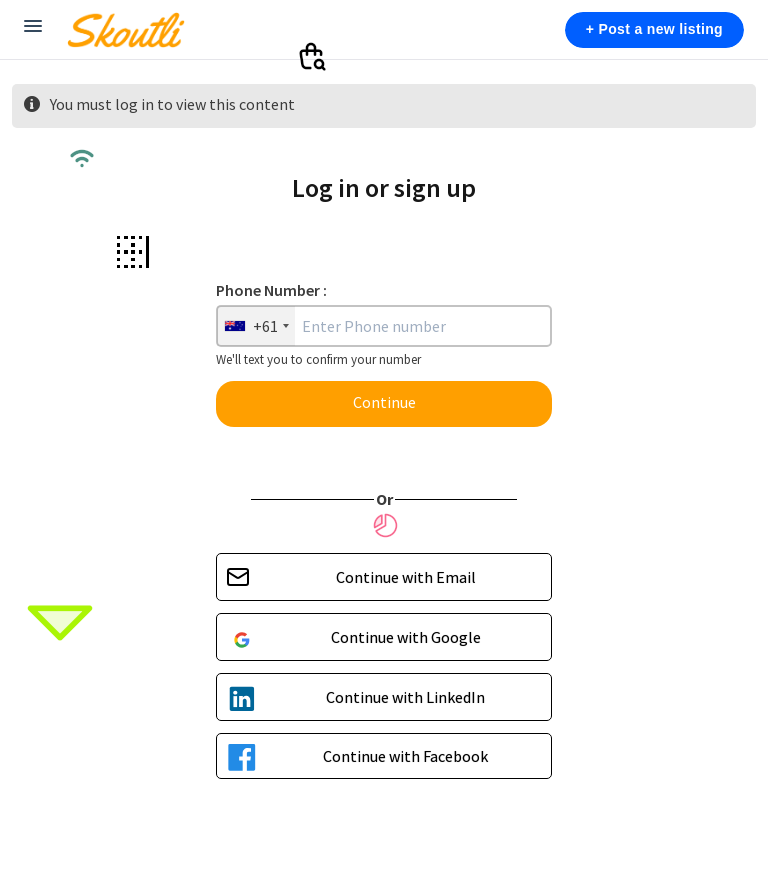  Describe the element at coordinates (133, 252) in the screenshot. I see `apply border to the right edge of a cell or selection` at that location.